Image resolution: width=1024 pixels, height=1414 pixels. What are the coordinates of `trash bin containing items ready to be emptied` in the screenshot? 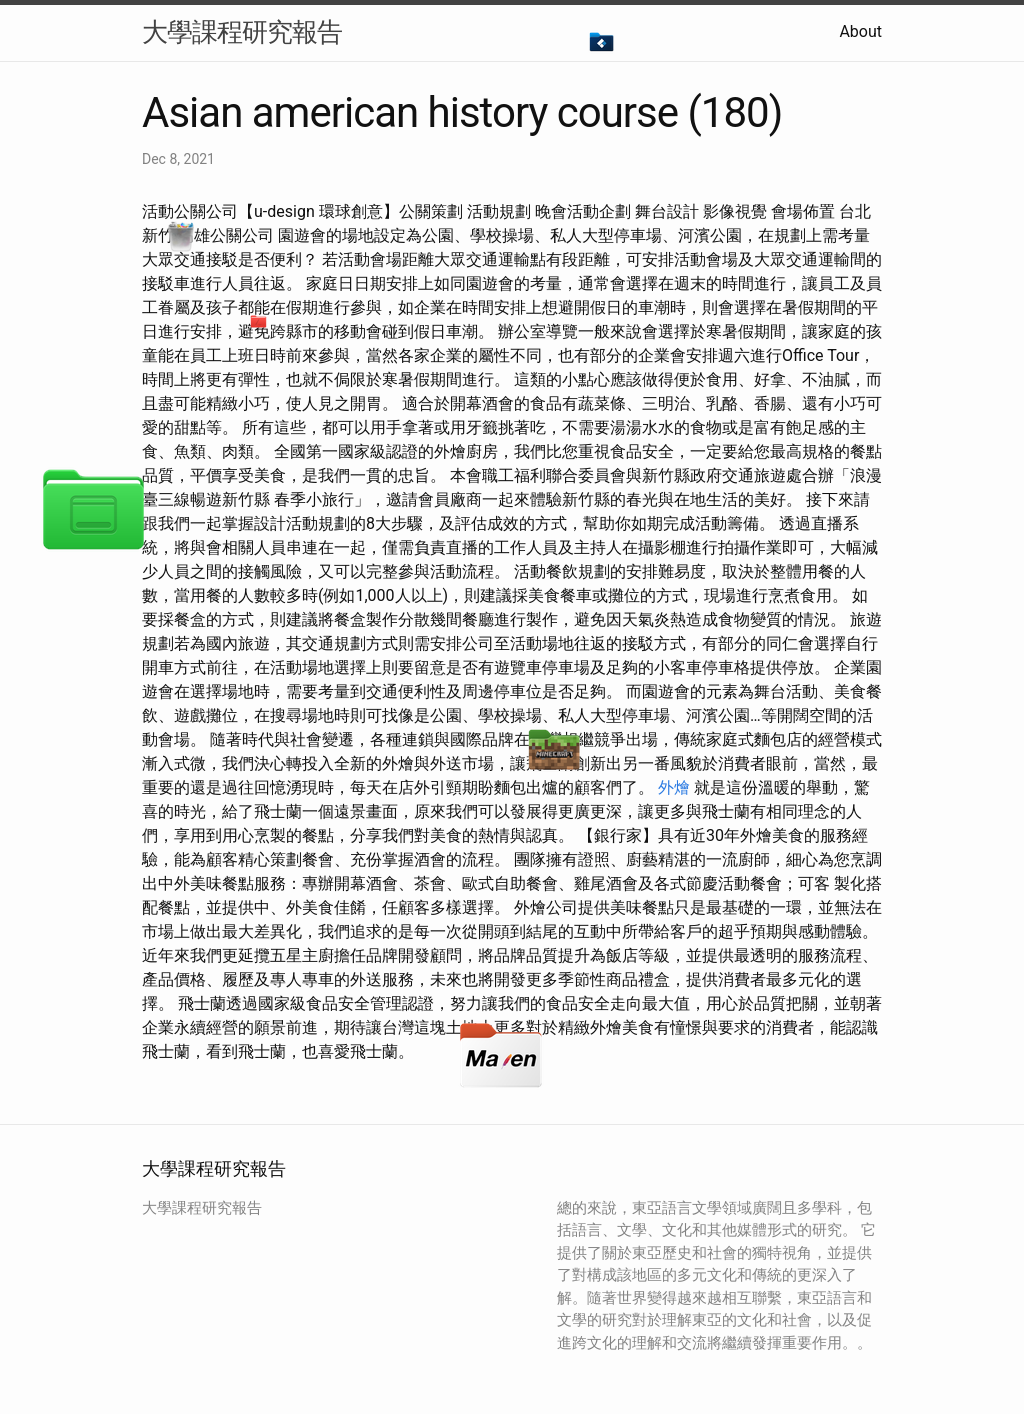 It's located at (181, 237).